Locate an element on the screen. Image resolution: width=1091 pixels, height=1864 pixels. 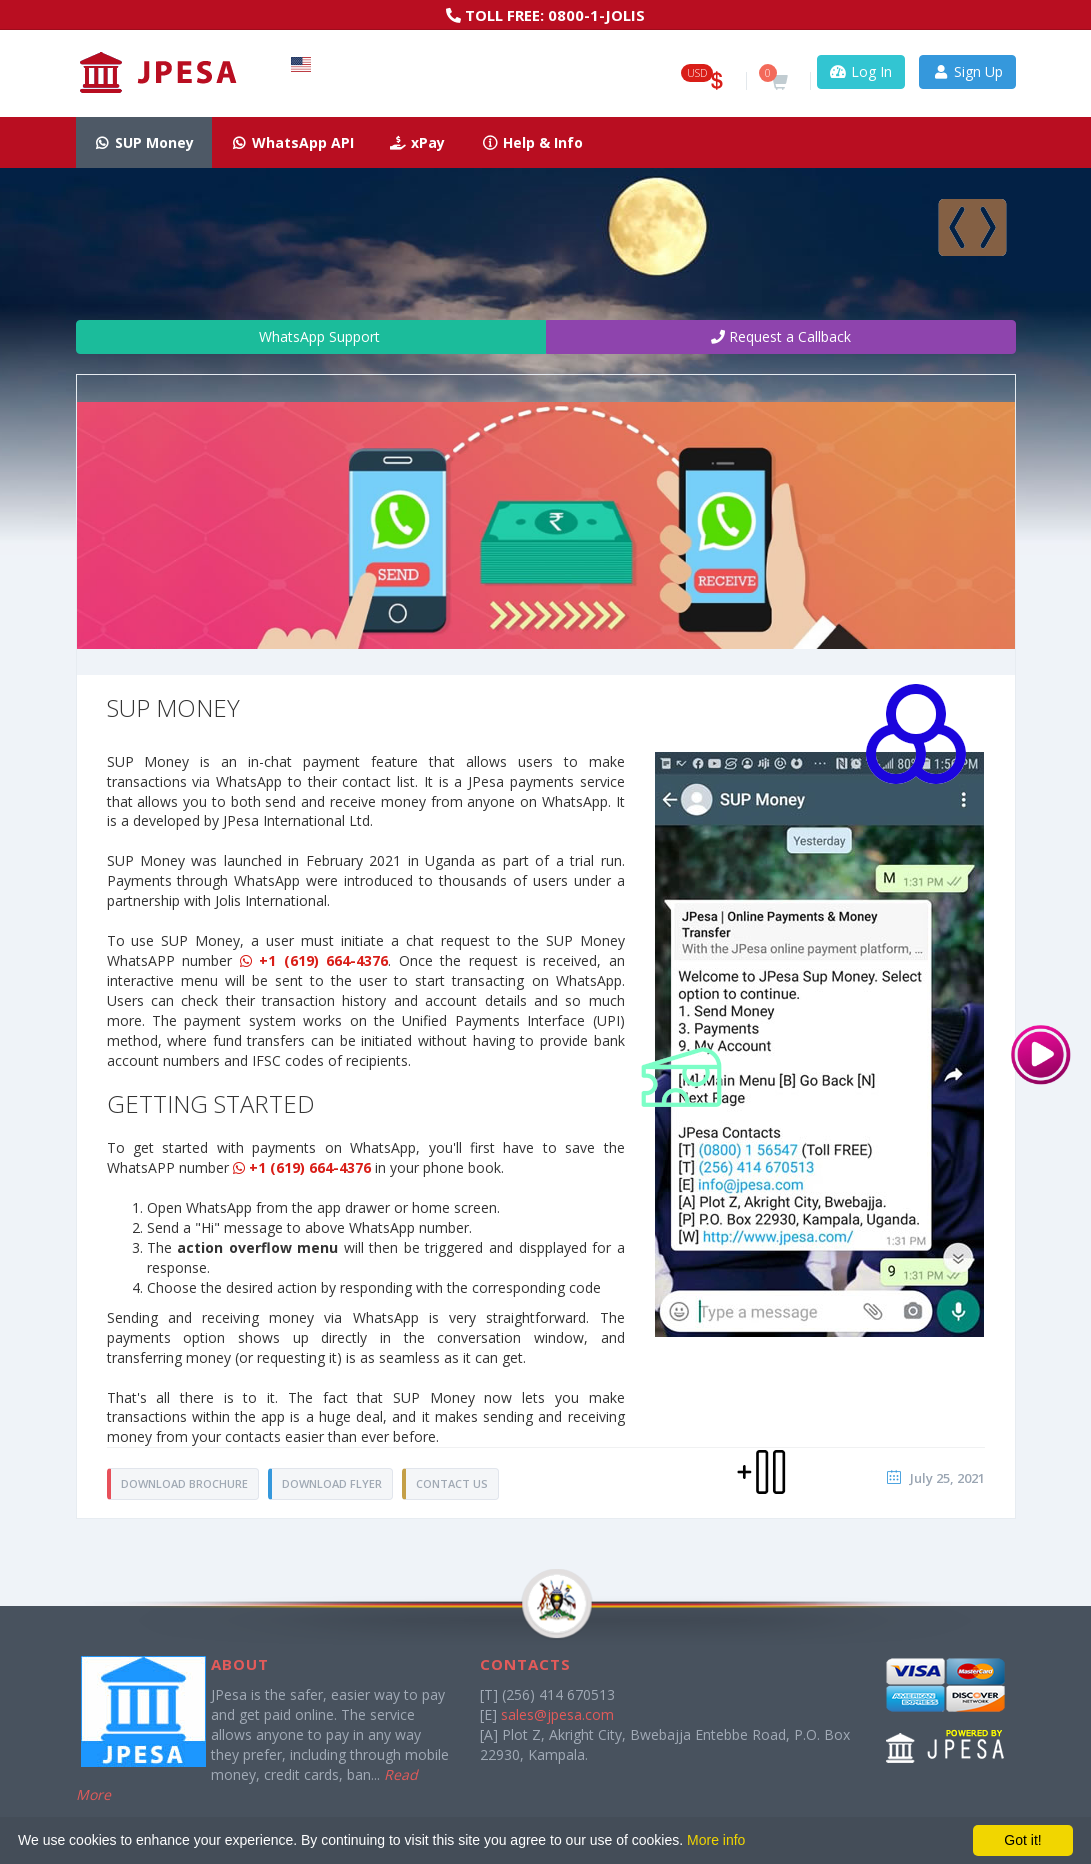
apply filters to refine results is located at coordinates (916, 734).